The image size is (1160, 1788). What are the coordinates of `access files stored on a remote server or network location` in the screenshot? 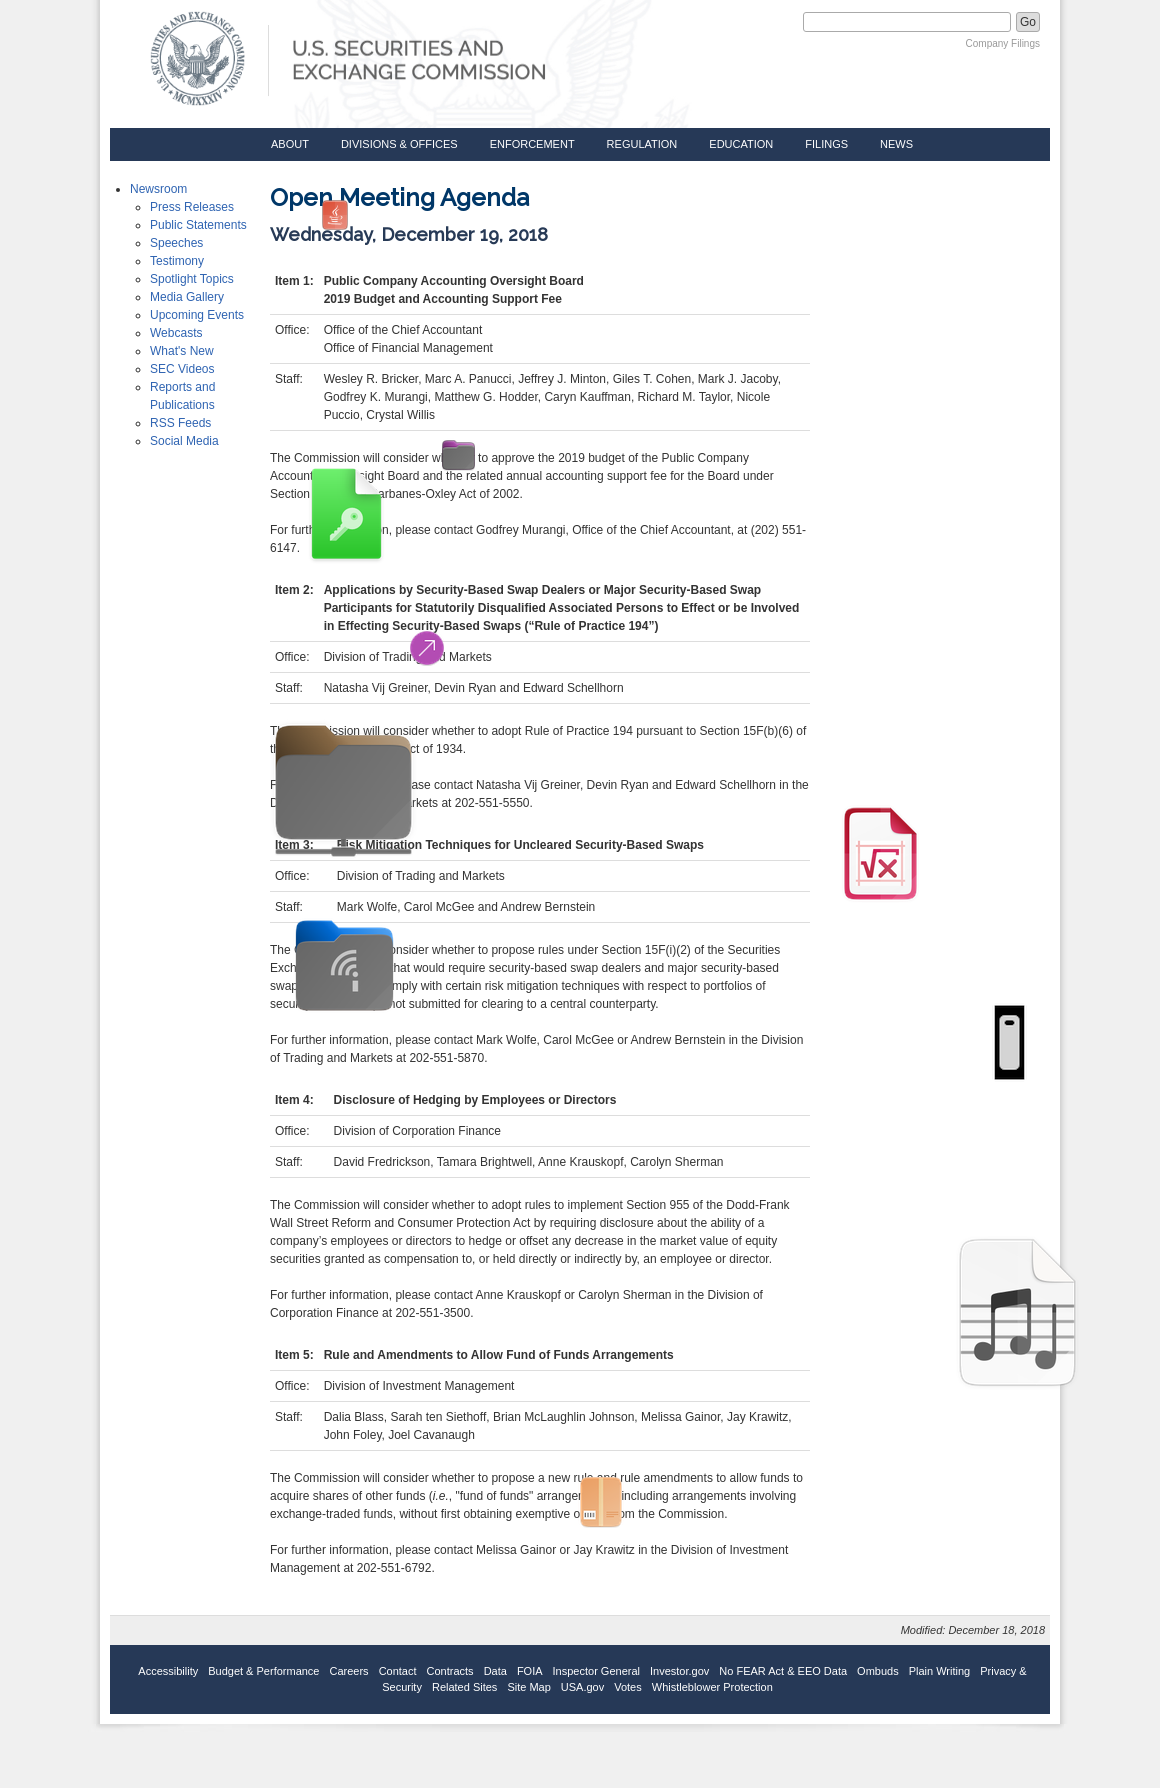 It's located at (343, 788).